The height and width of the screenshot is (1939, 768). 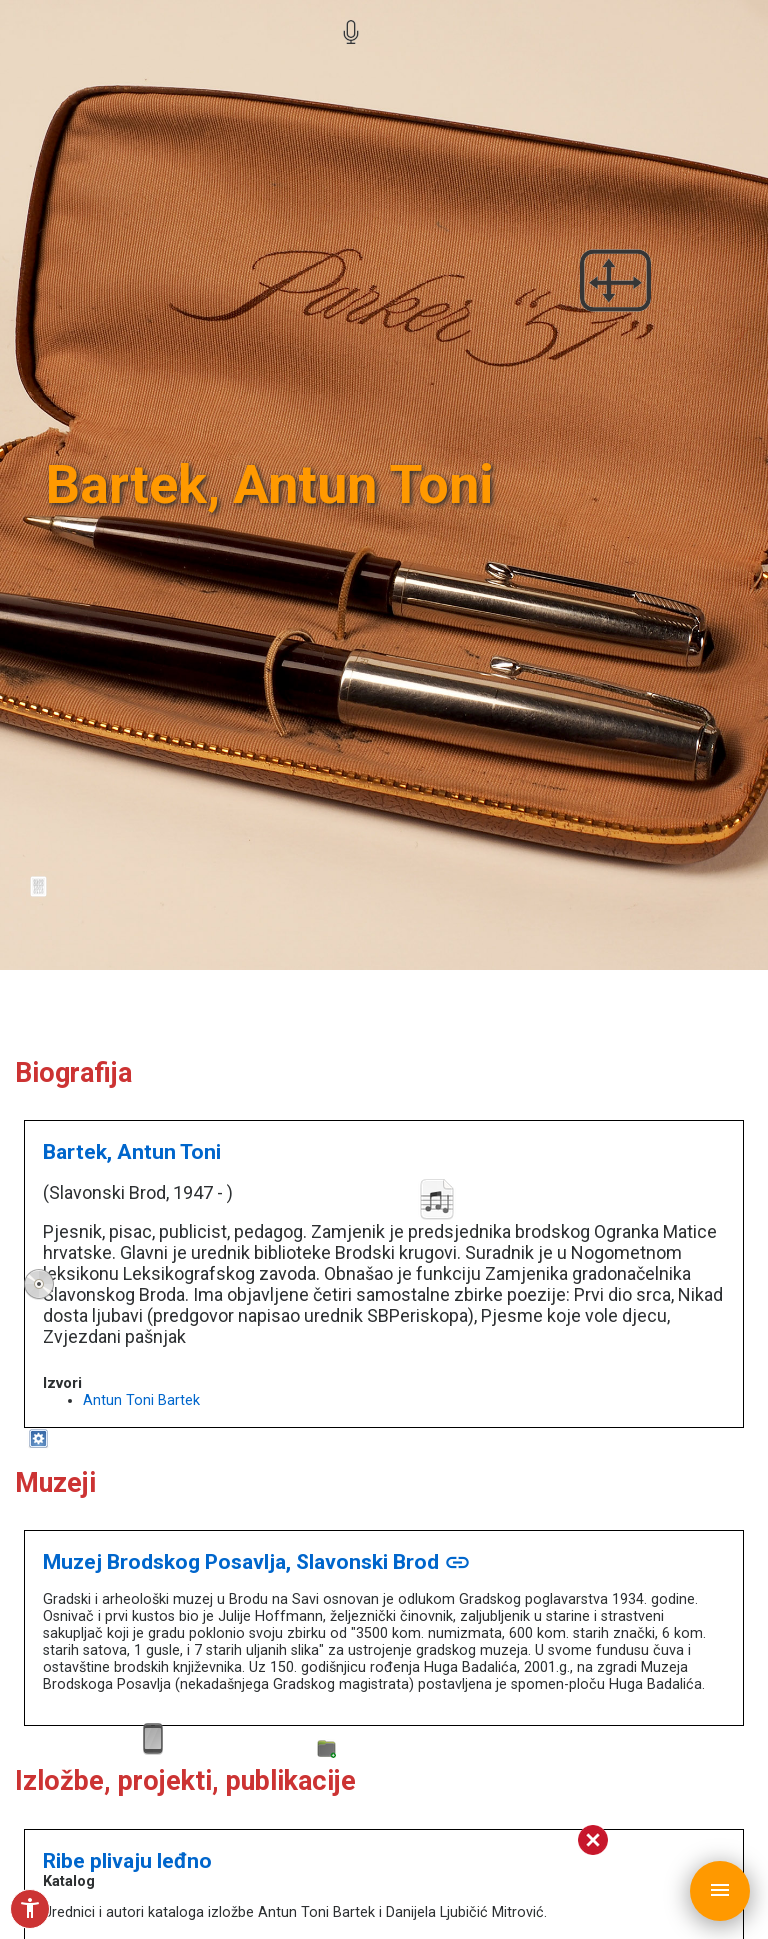 I want to click on create a new folder, so click(x=326, y=1748).